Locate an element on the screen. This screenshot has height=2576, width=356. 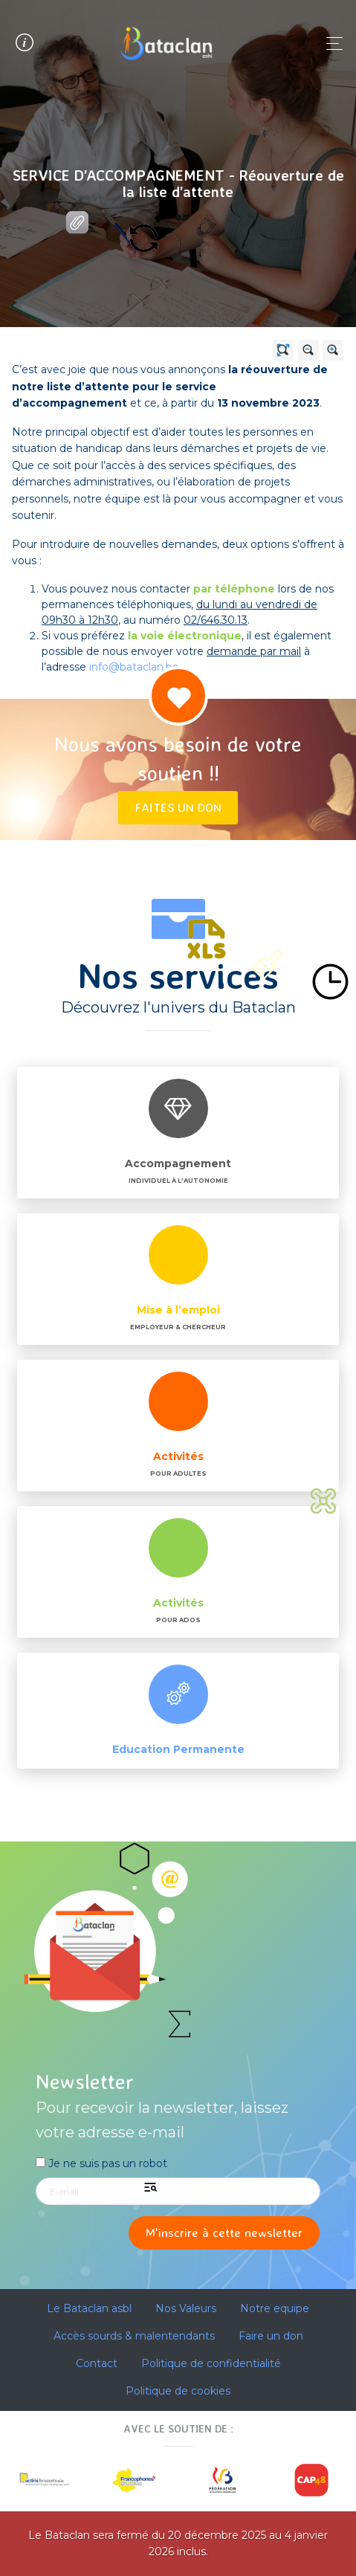
view time or clock settings is located at coordinates (330, 981).